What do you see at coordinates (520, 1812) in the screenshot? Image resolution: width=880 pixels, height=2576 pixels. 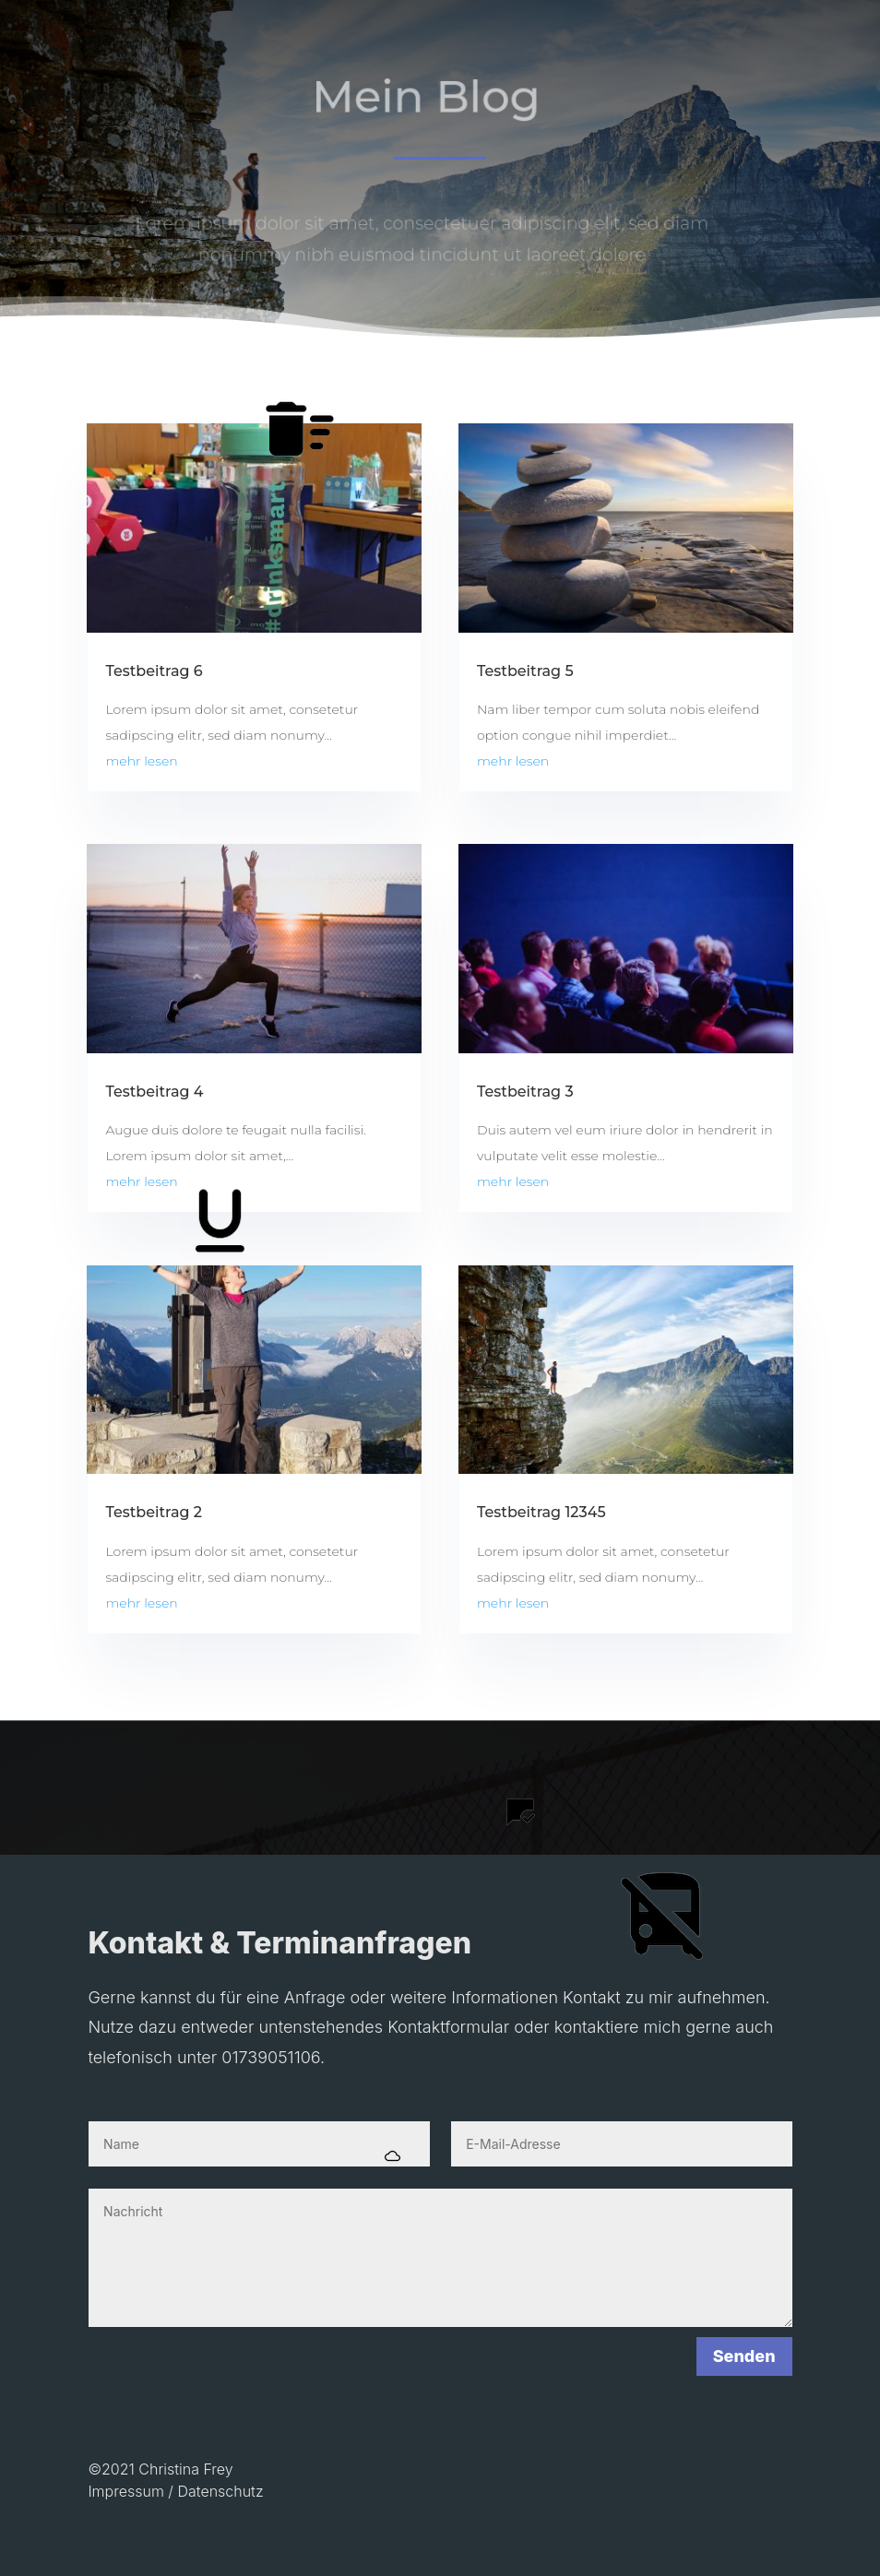 I see `message has been read` at bounding box center [520, 1812].